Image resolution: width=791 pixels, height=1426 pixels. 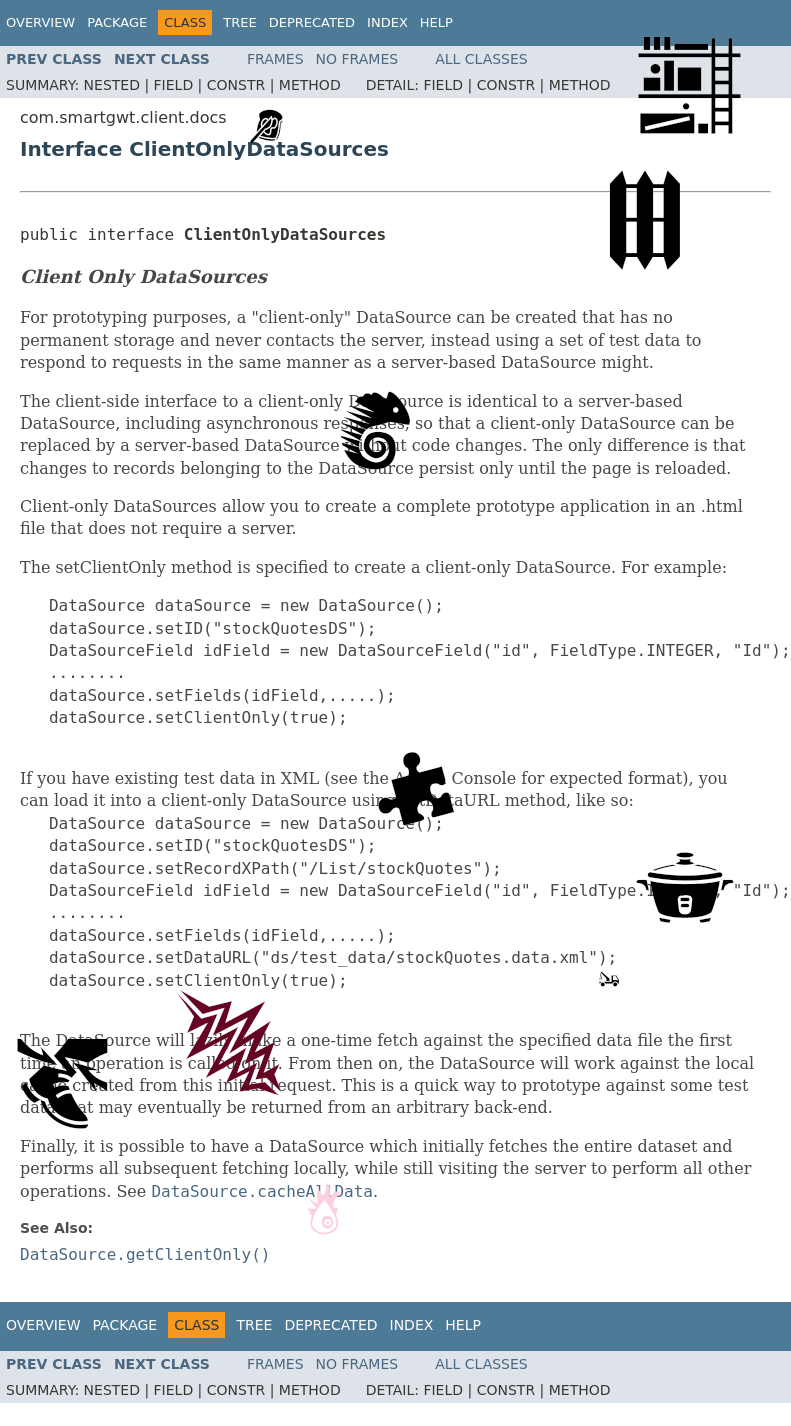 I want to click on access plugins or extensions, so click(x=416, y=789).